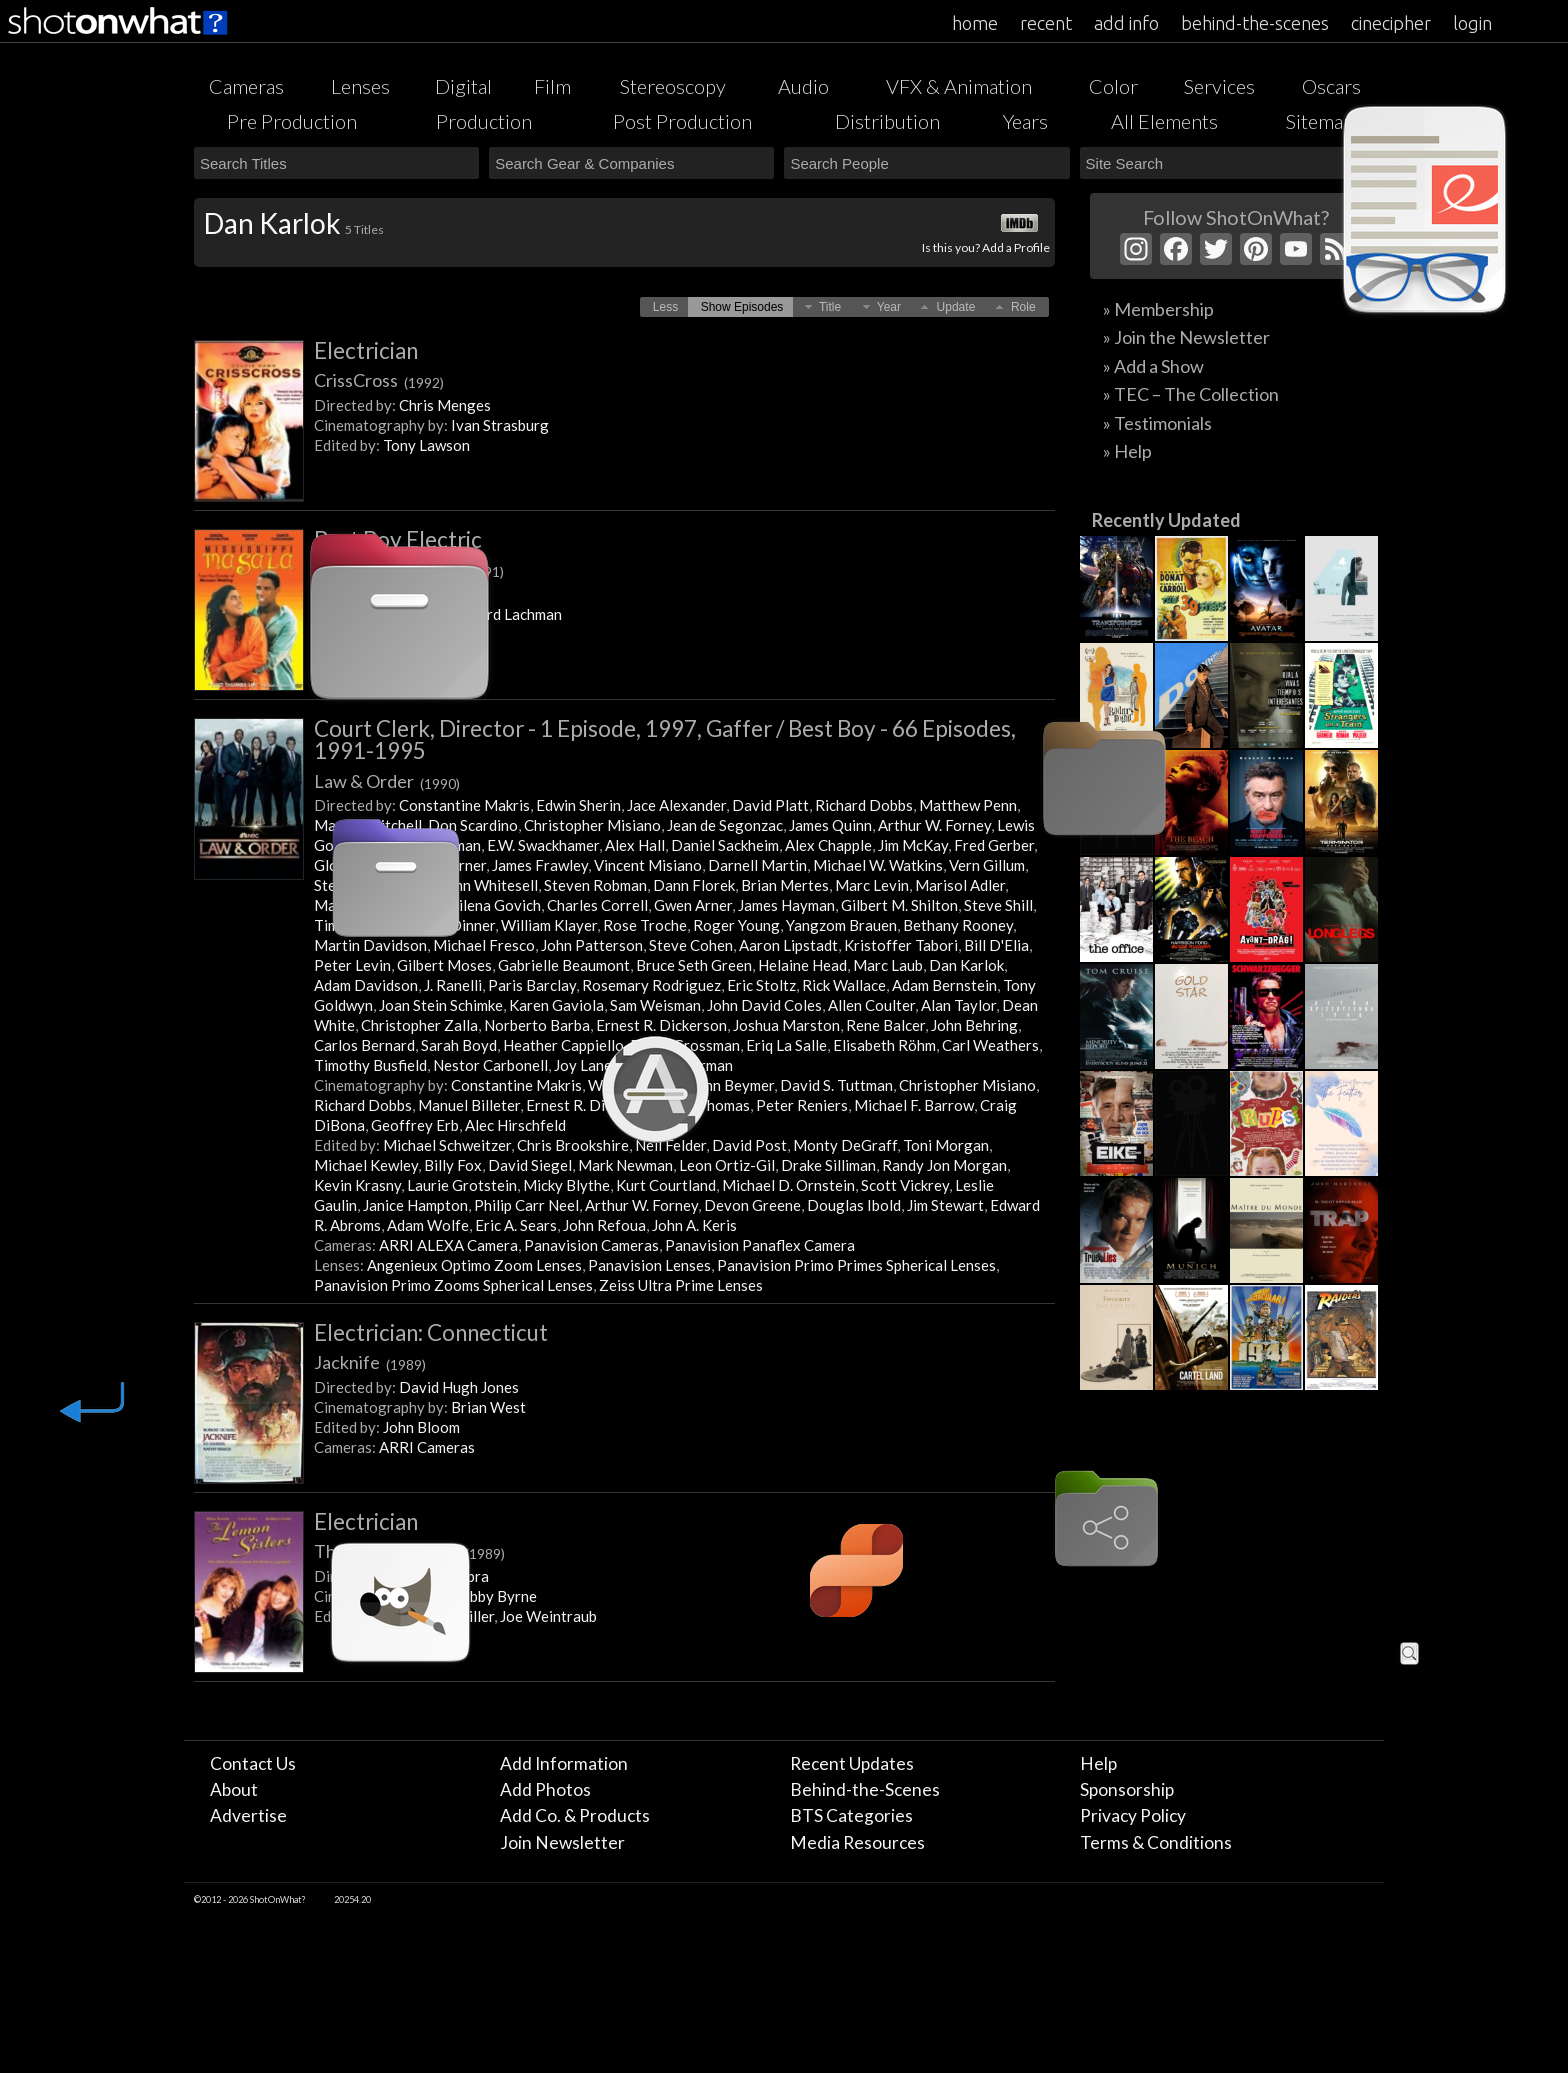 The height and width of the screenshot is (2073, 1568). What do you see at coordinates (655, 1089) in the screenshot?
I see `check for and install software updates` at bounding box center [655, 1089].